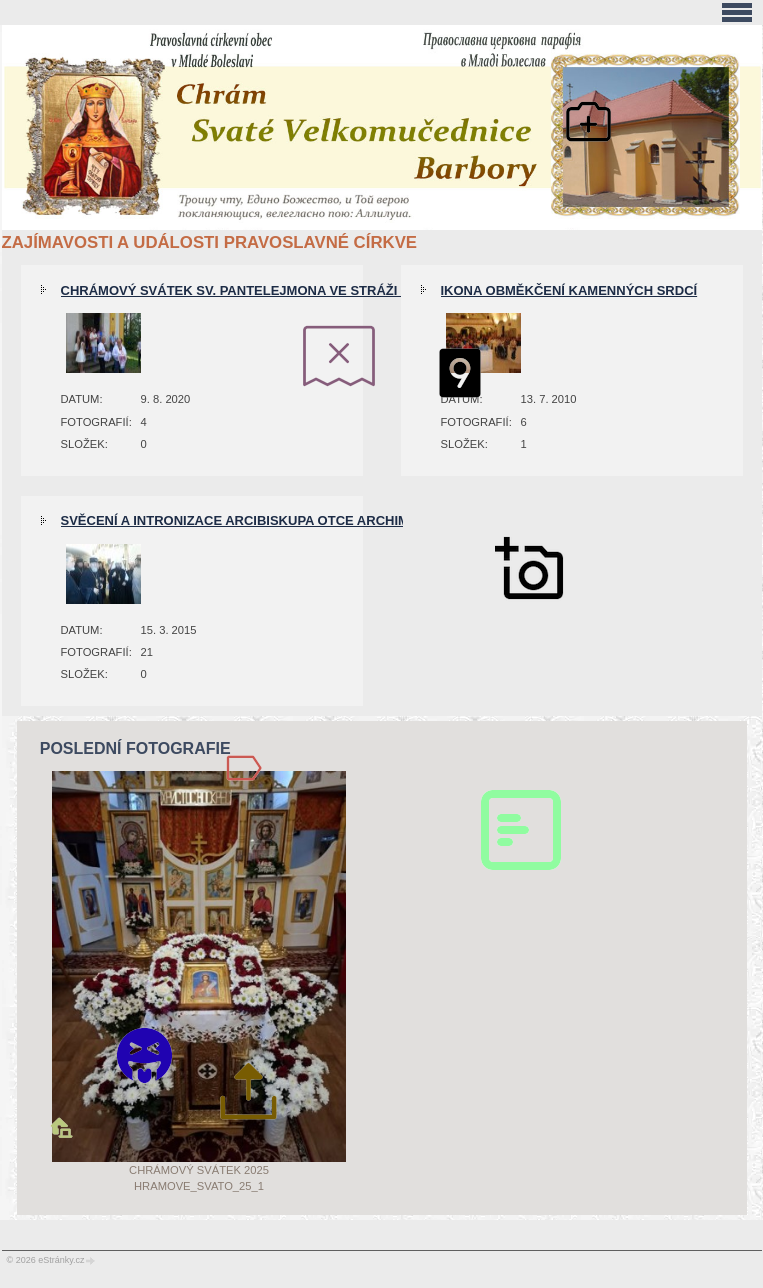  I want to click on add a new photo, so click(588, 122).